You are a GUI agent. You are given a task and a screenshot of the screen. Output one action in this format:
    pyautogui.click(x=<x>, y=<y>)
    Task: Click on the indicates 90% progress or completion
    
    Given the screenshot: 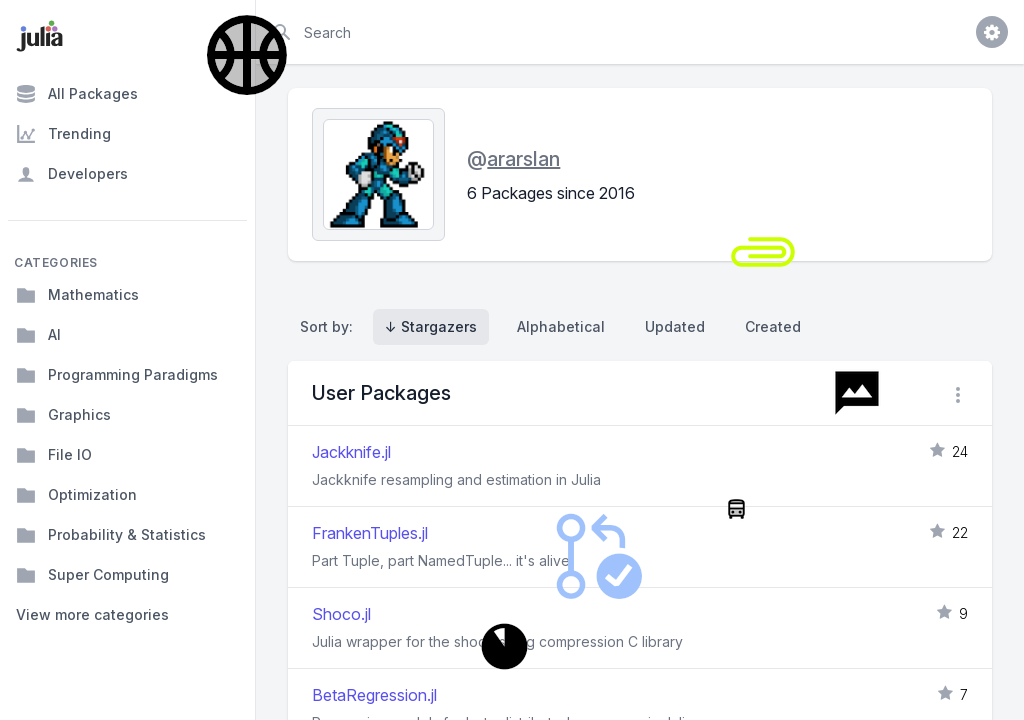 What is the action you would take?
    pyautogui.click(x=504, y=646)
    